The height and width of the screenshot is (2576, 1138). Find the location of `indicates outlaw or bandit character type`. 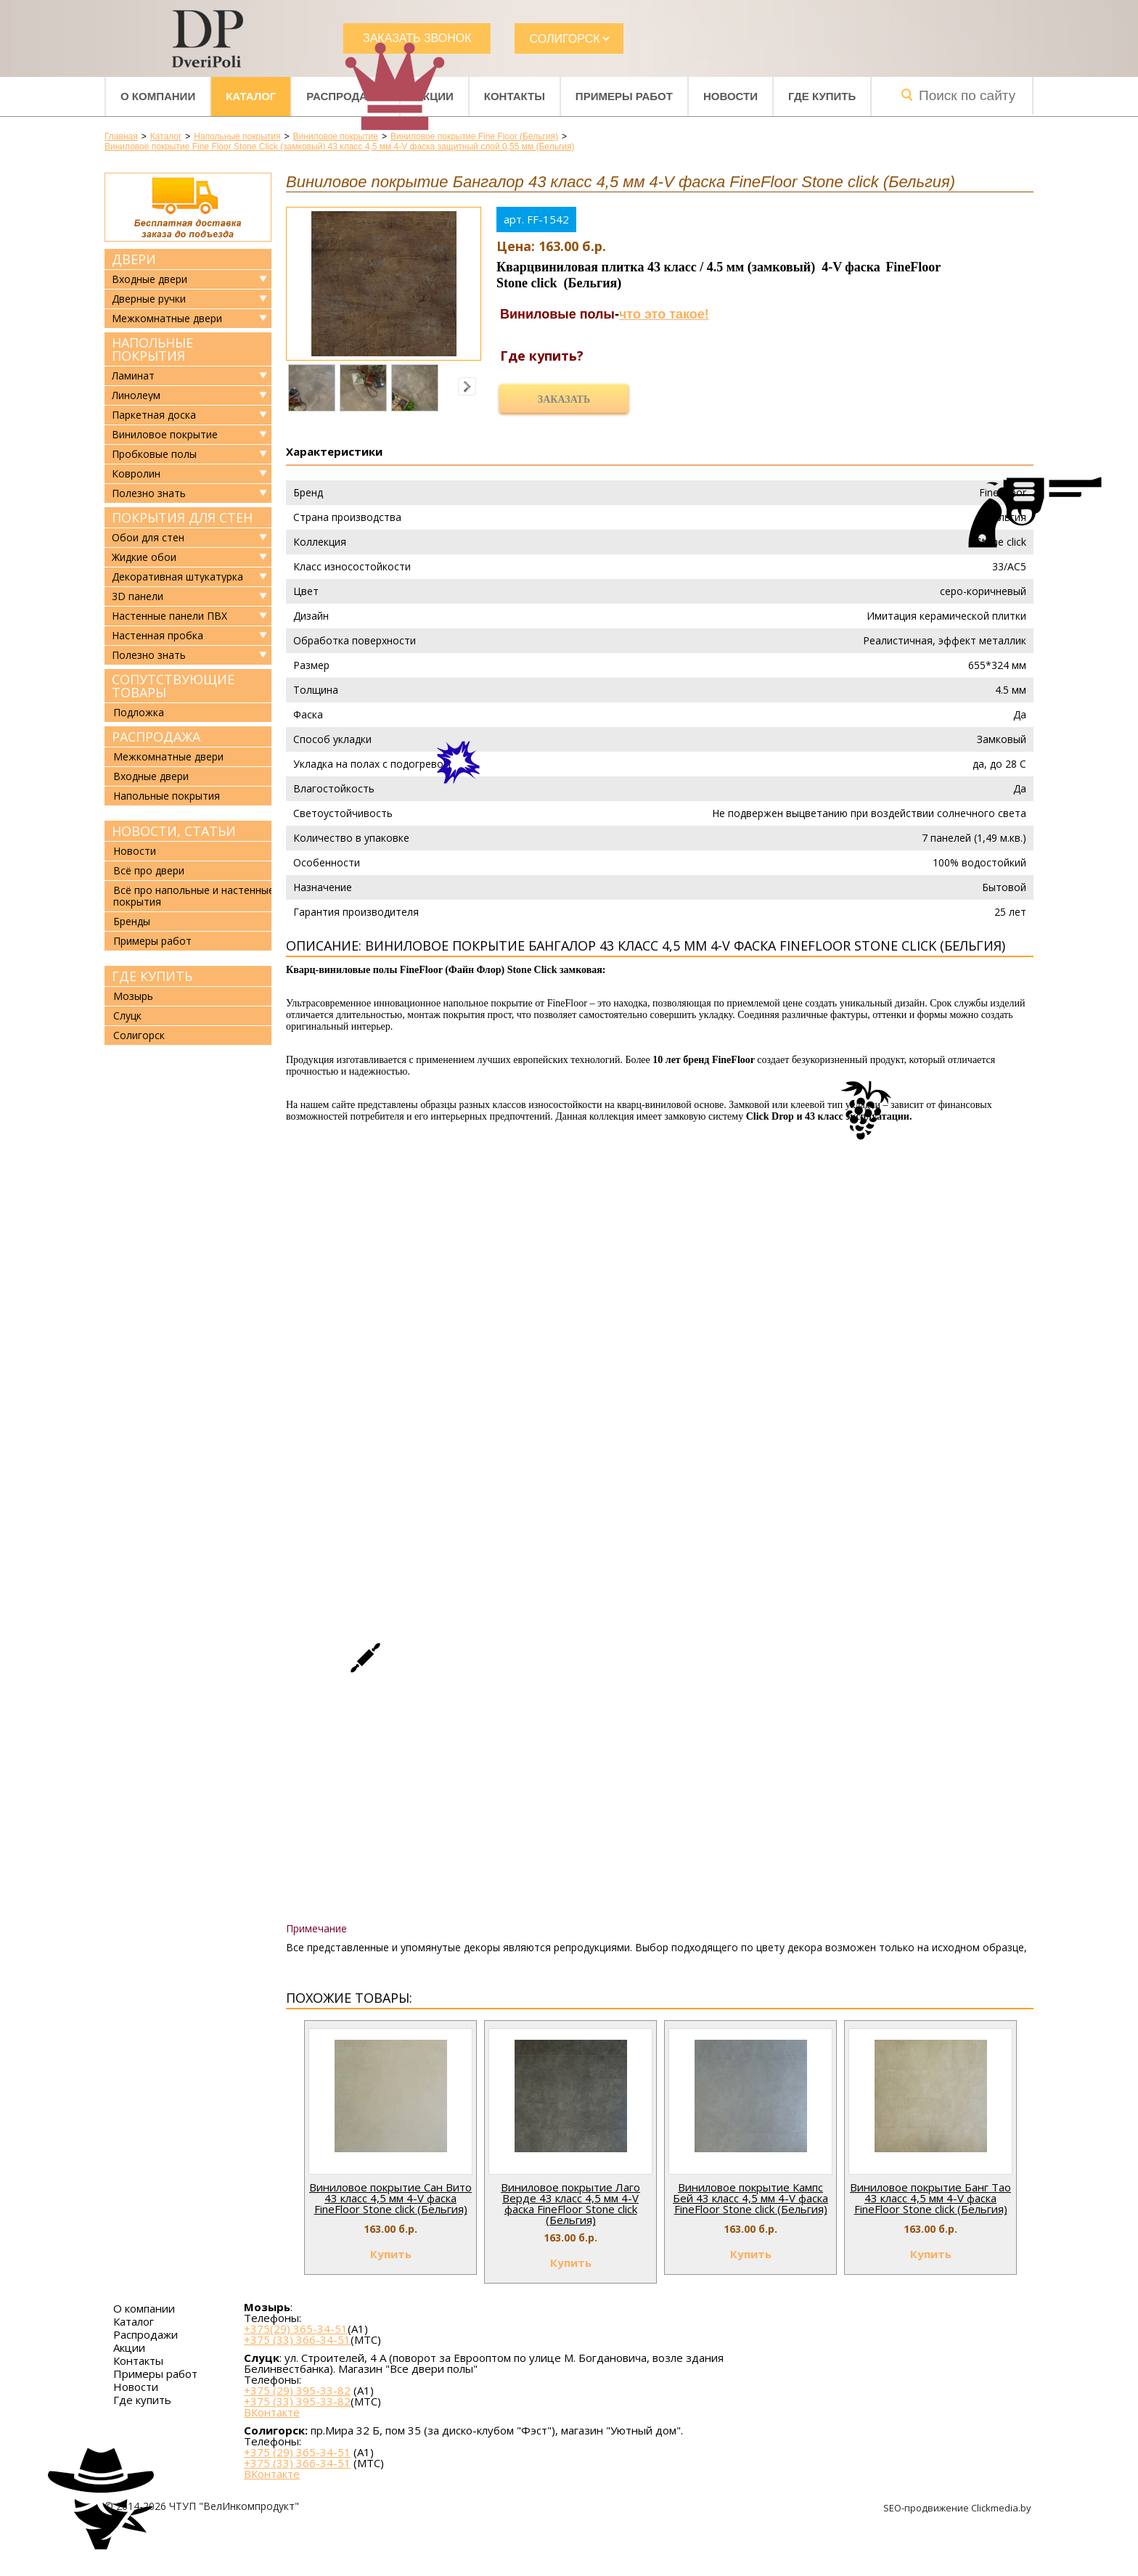

indicates outlaw or bandit character type is located at coordinates (101, 2497).